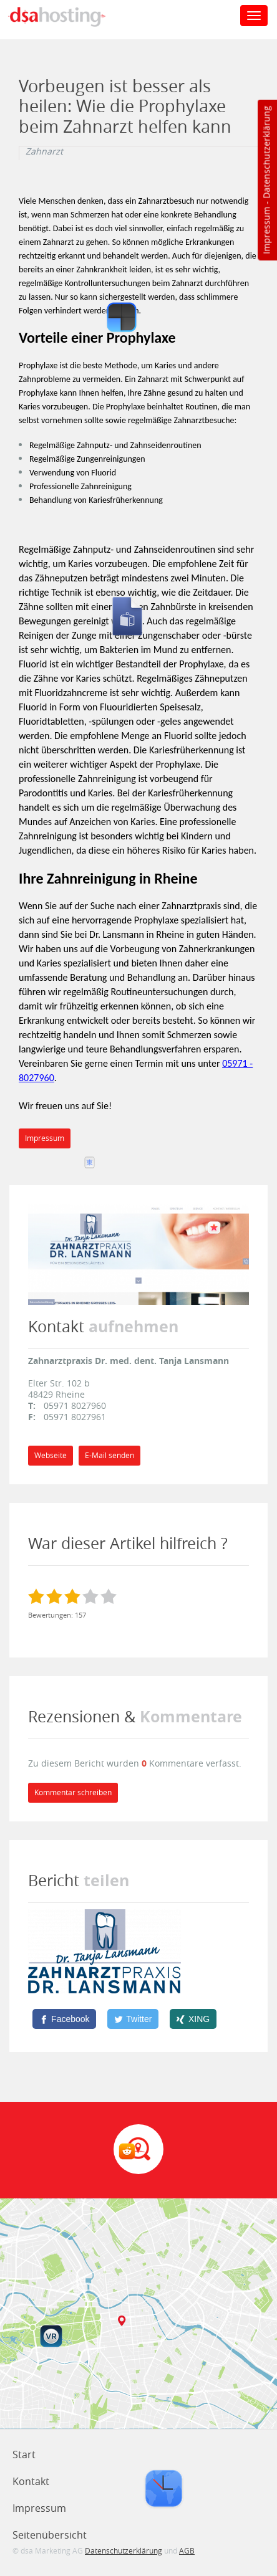 This screenshot has width=277, height=2576. I want to click on configure network time protocol settings, so click(163, 2489).